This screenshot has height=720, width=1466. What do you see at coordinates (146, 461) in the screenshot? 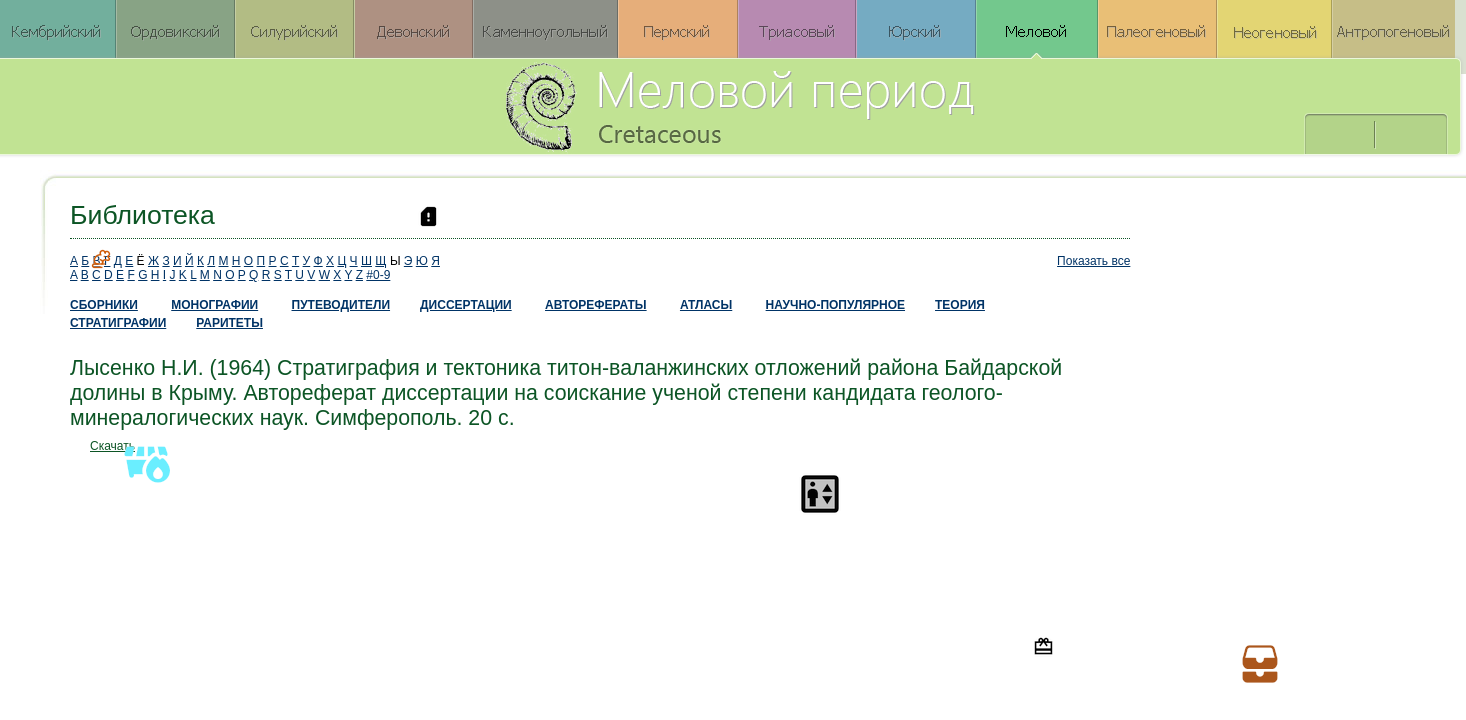
I see `indicates a critical system failure or disaster` at bounding box center [146, 461].